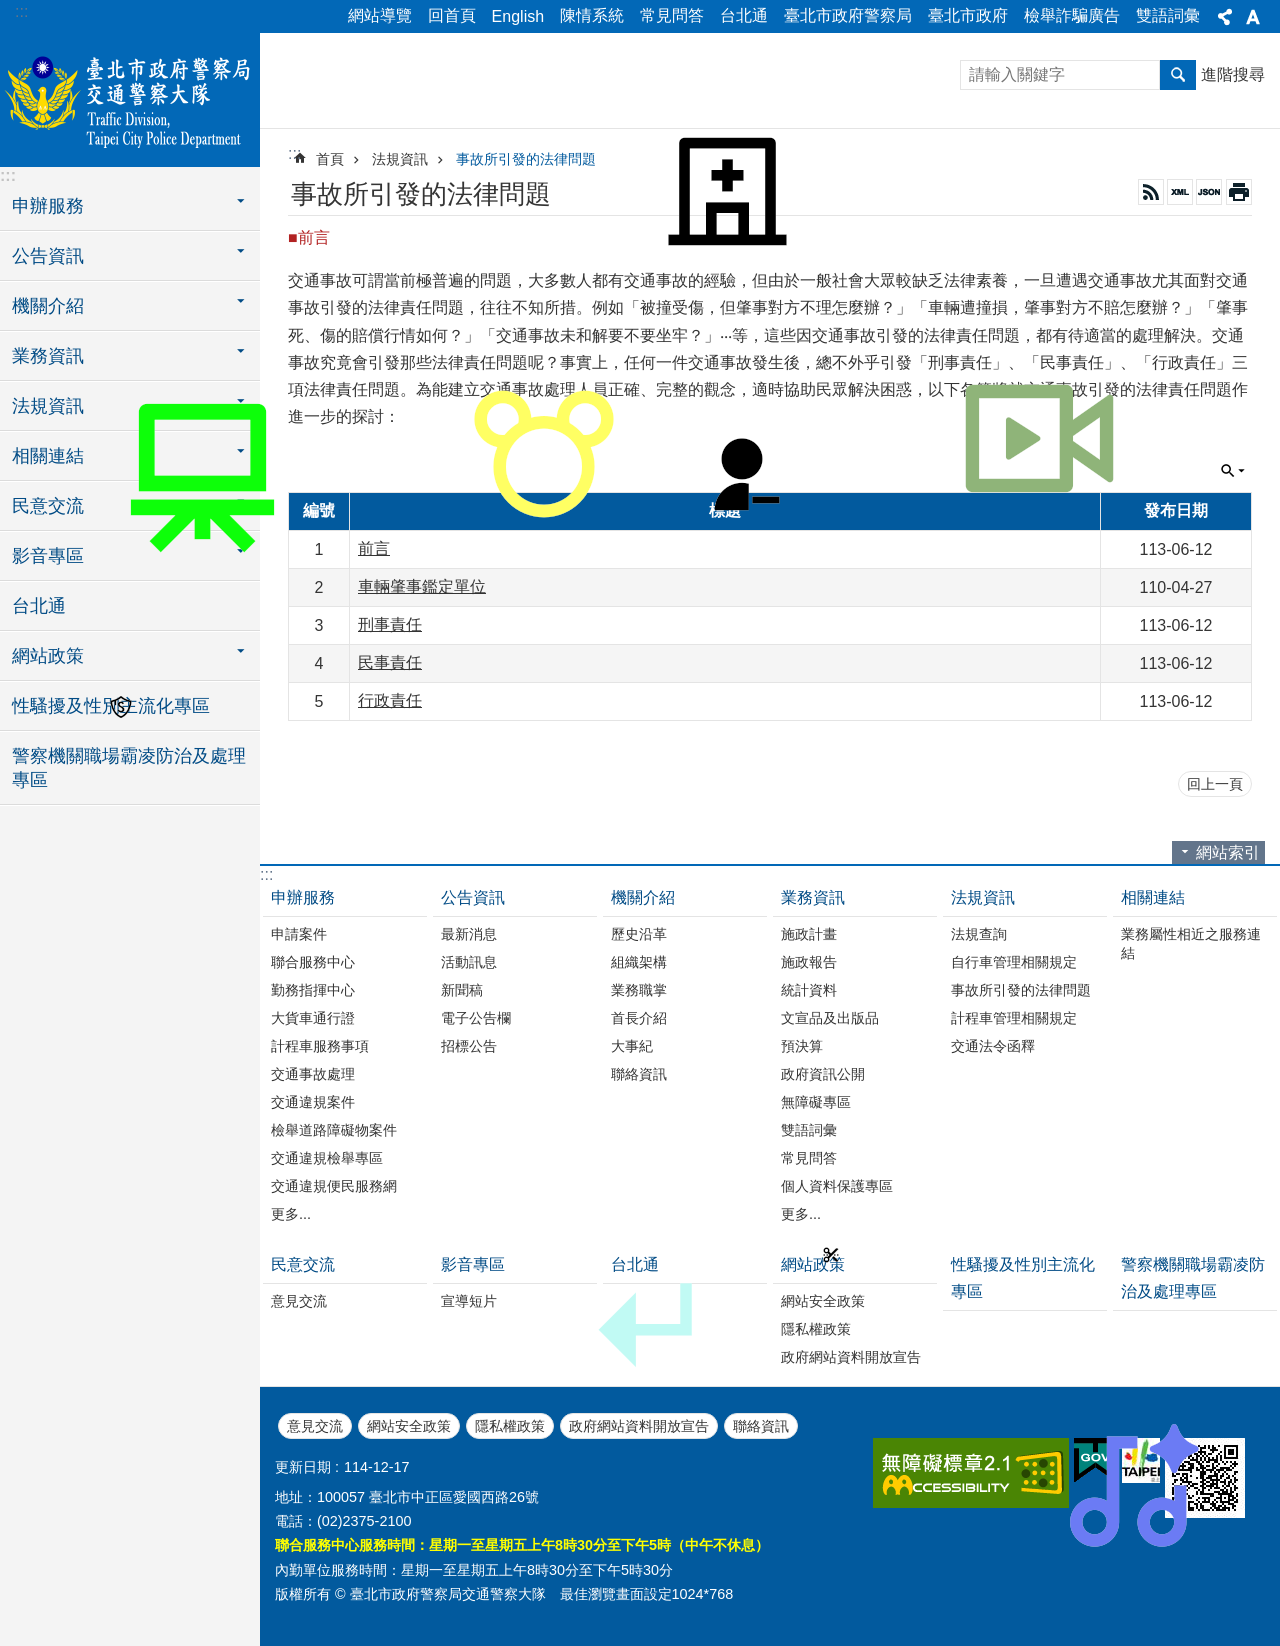  I want to click on return to previous line or submit input, so click(651, 1324).